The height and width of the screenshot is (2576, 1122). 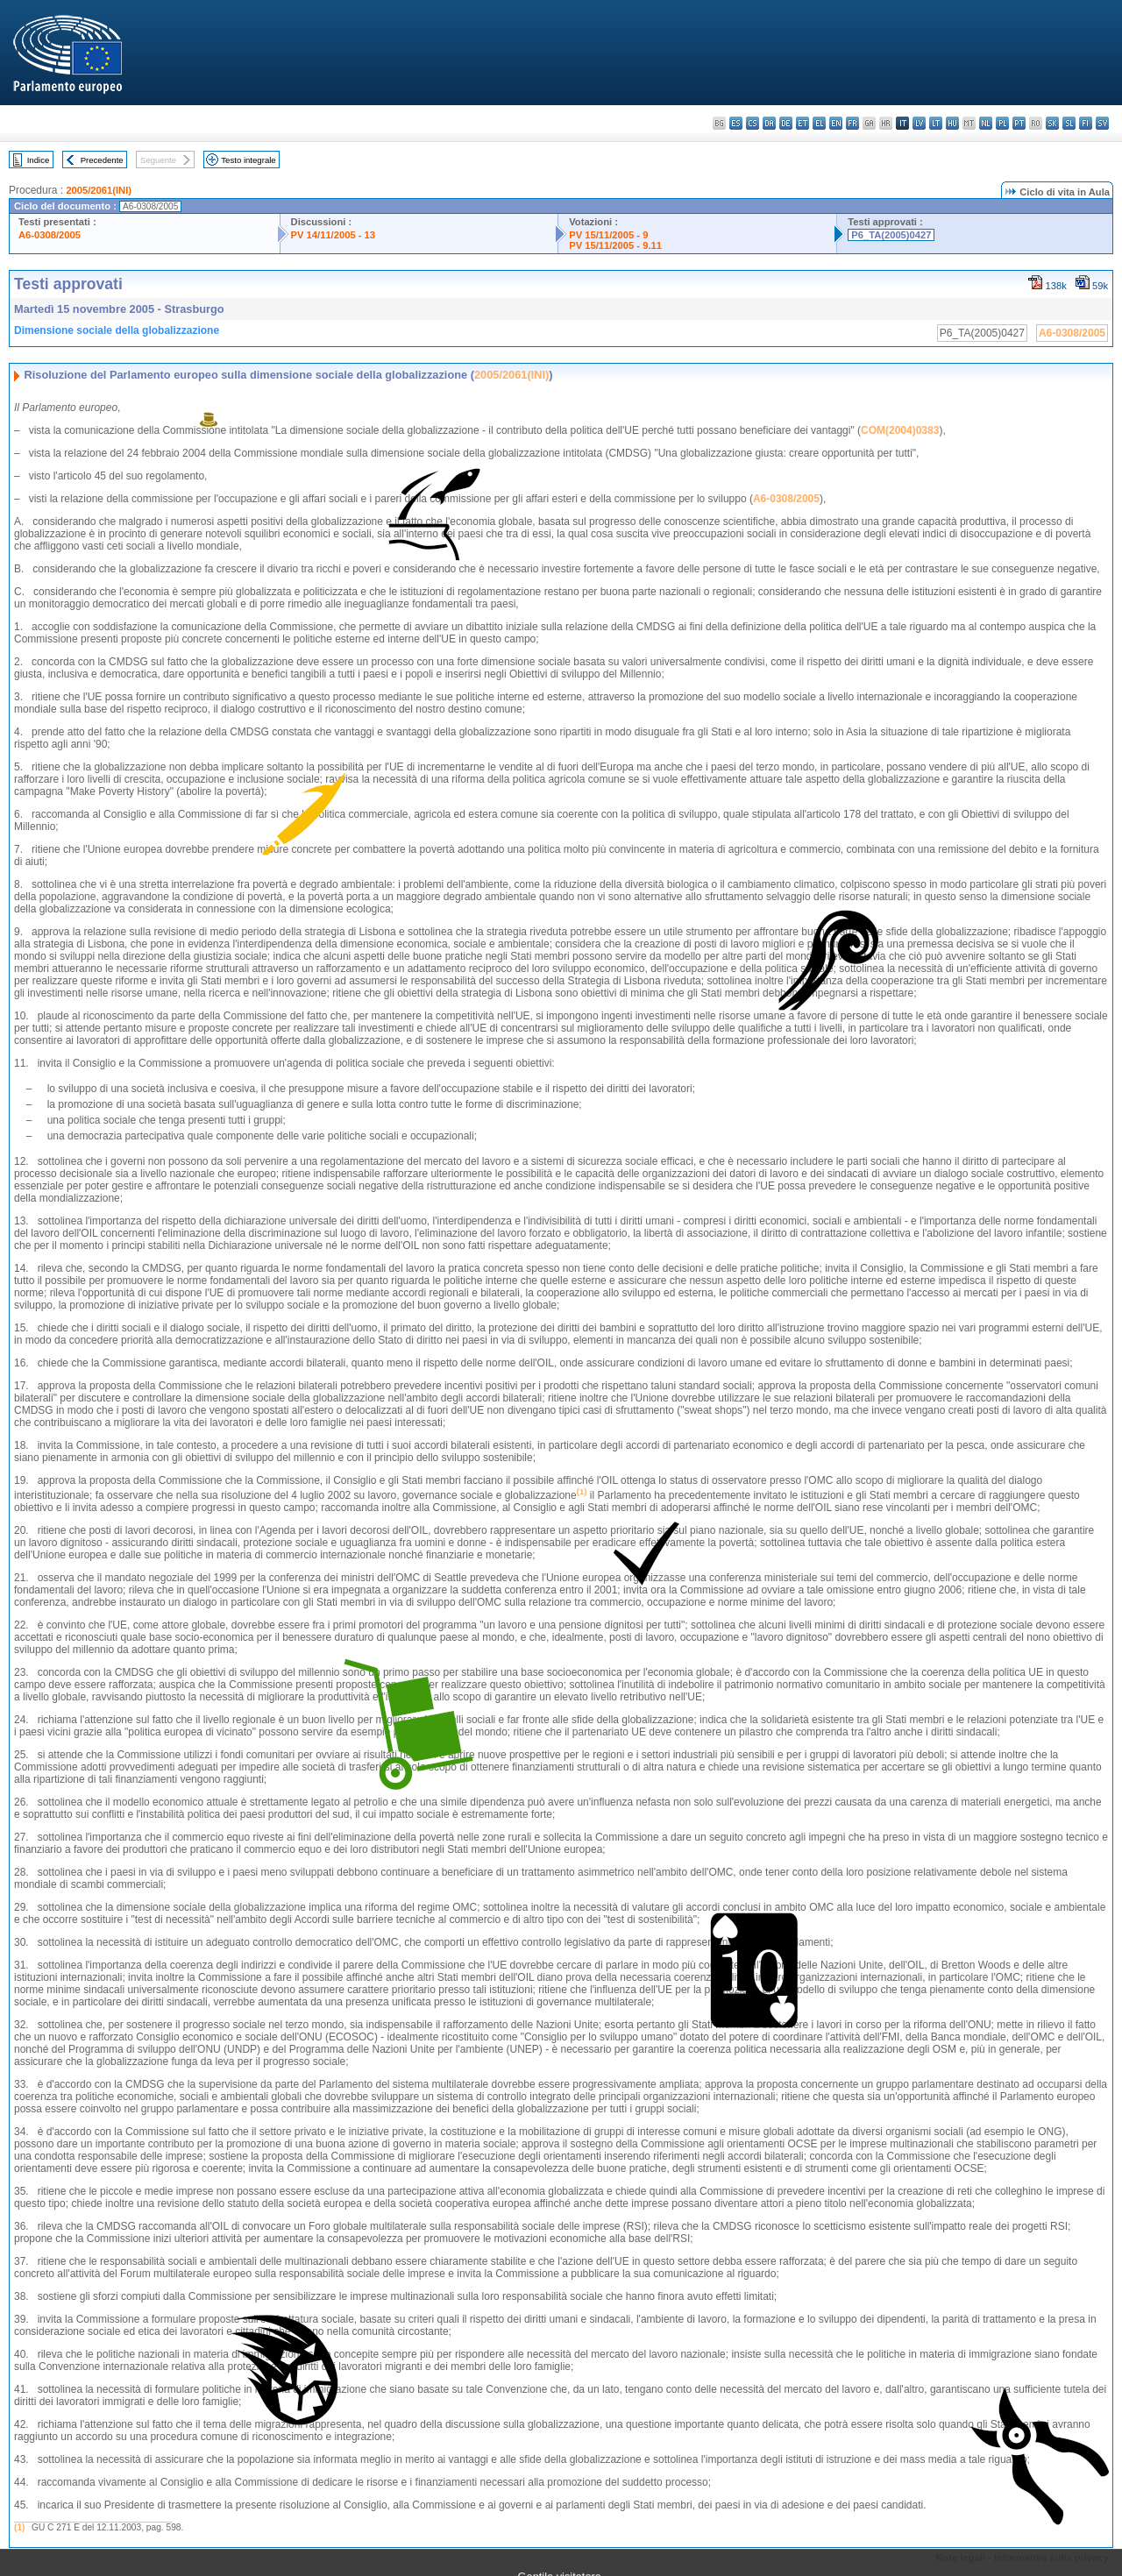 I want to click on select wizard or mage character class, so click(x=828, y=960).